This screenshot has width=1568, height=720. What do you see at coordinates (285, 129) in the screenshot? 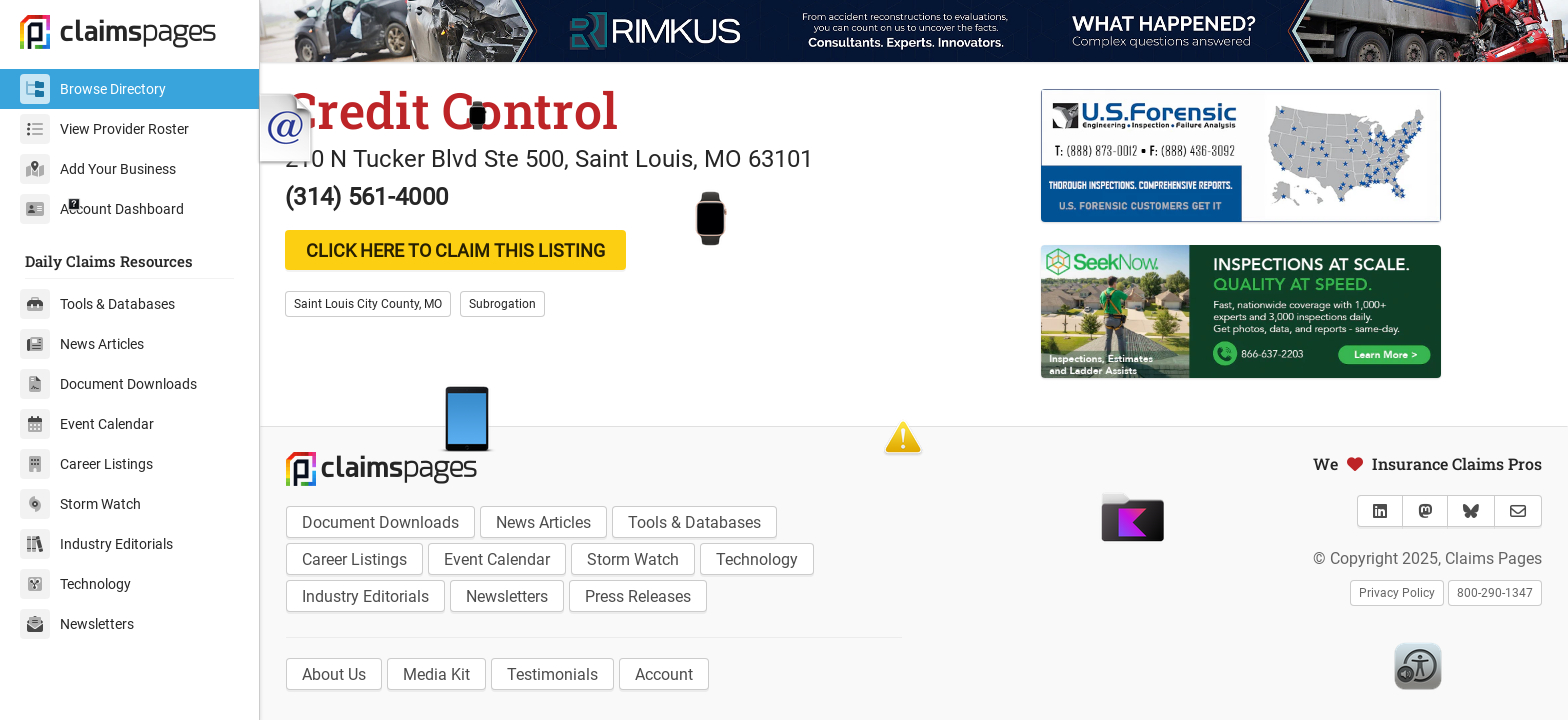
I see `access your saved web bookmarks` at bounding box center [285, 129].